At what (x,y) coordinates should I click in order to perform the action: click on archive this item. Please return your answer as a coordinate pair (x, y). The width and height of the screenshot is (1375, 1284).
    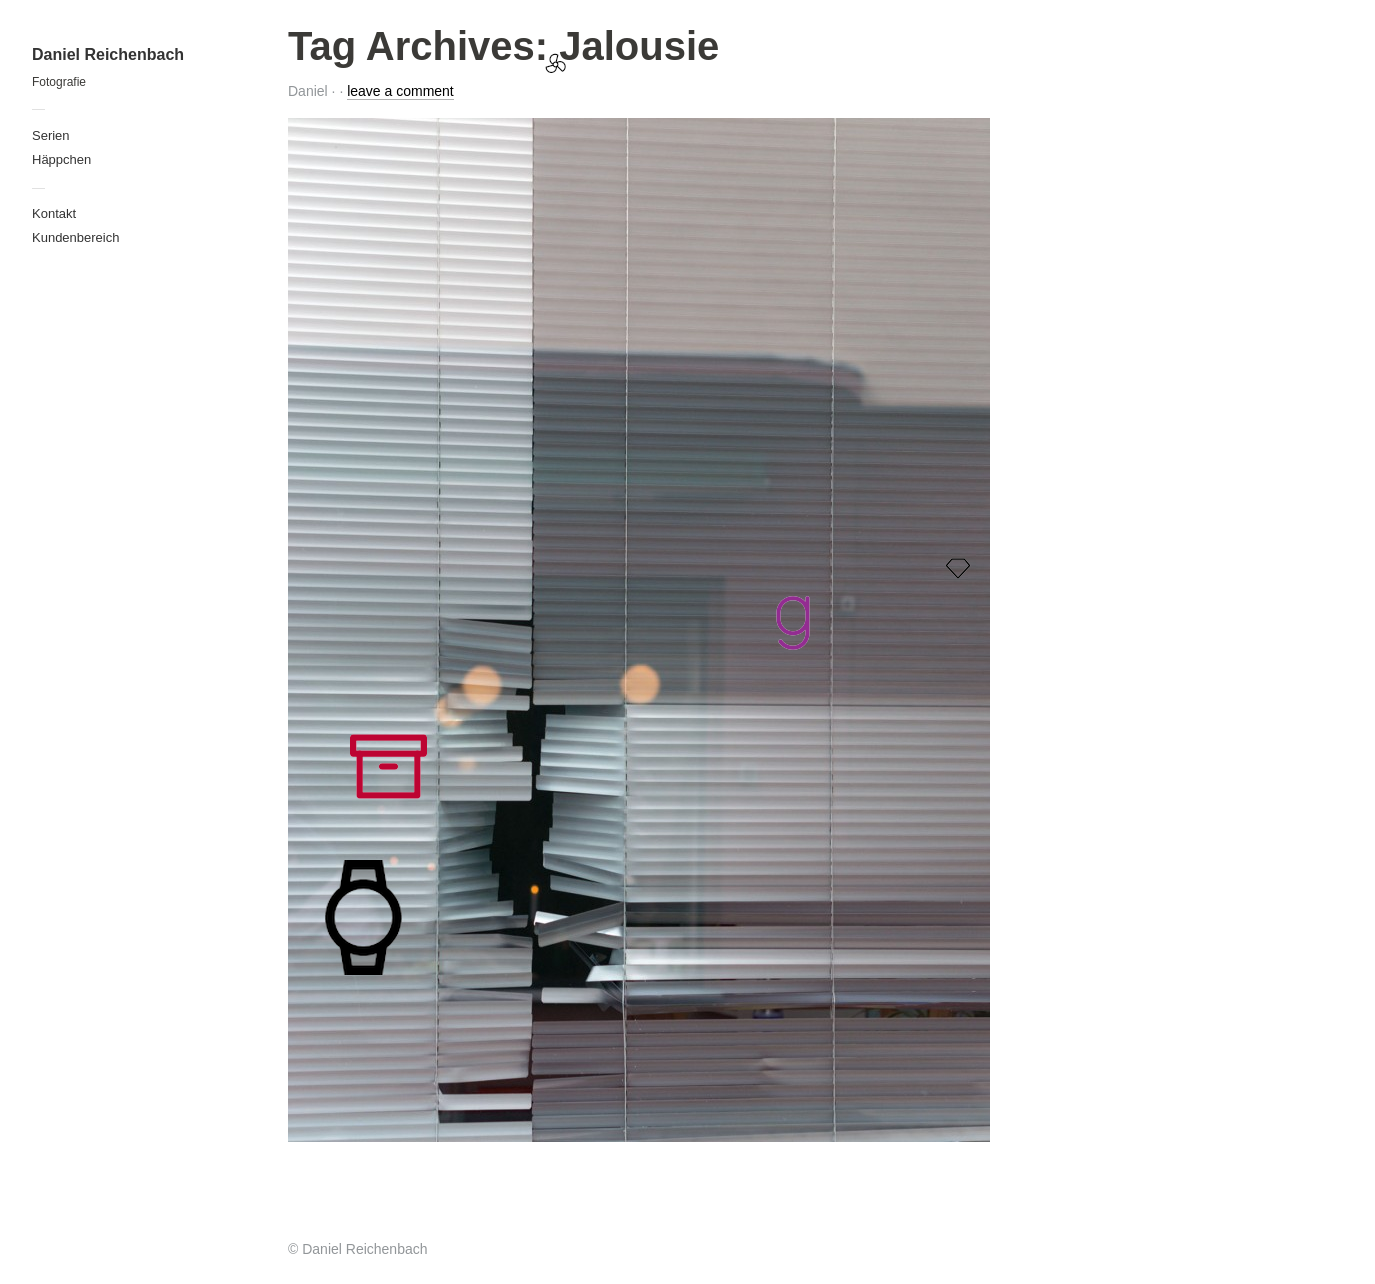
    Looking at the image, I should click on (388, 766).